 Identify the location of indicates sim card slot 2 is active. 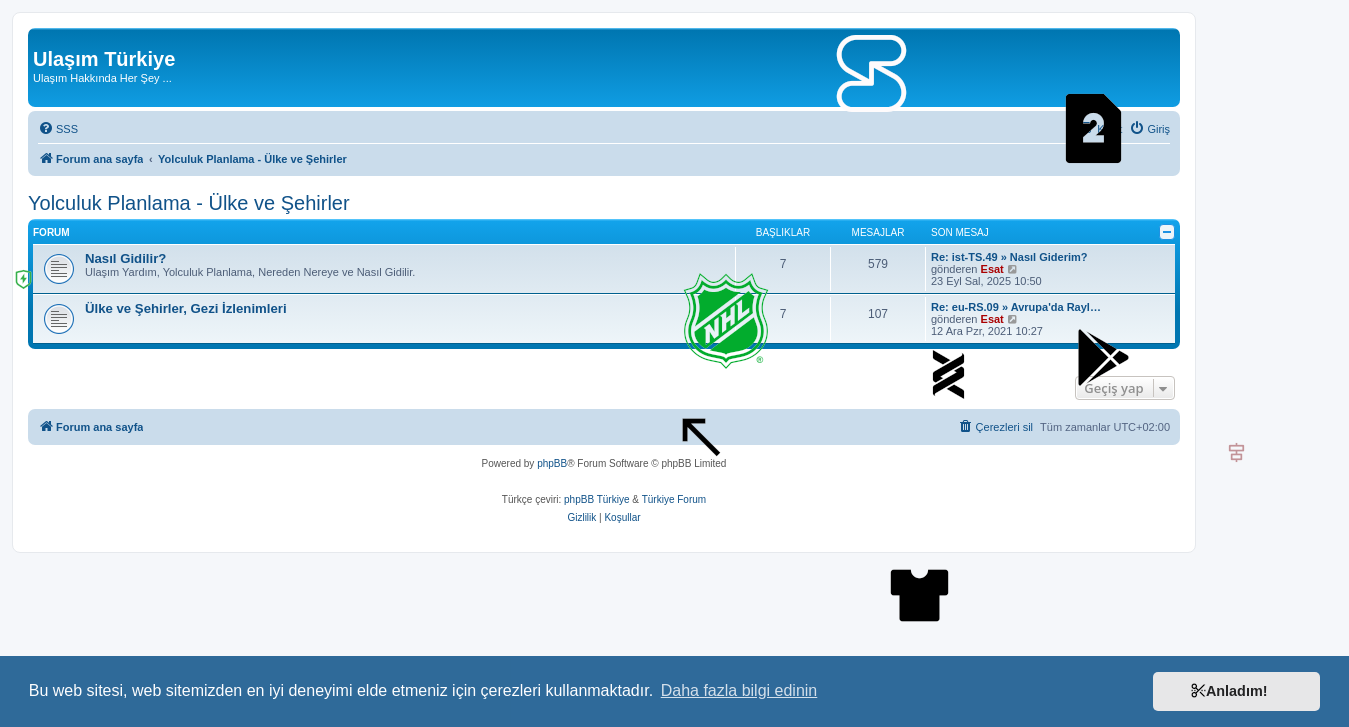
(1093, 128).